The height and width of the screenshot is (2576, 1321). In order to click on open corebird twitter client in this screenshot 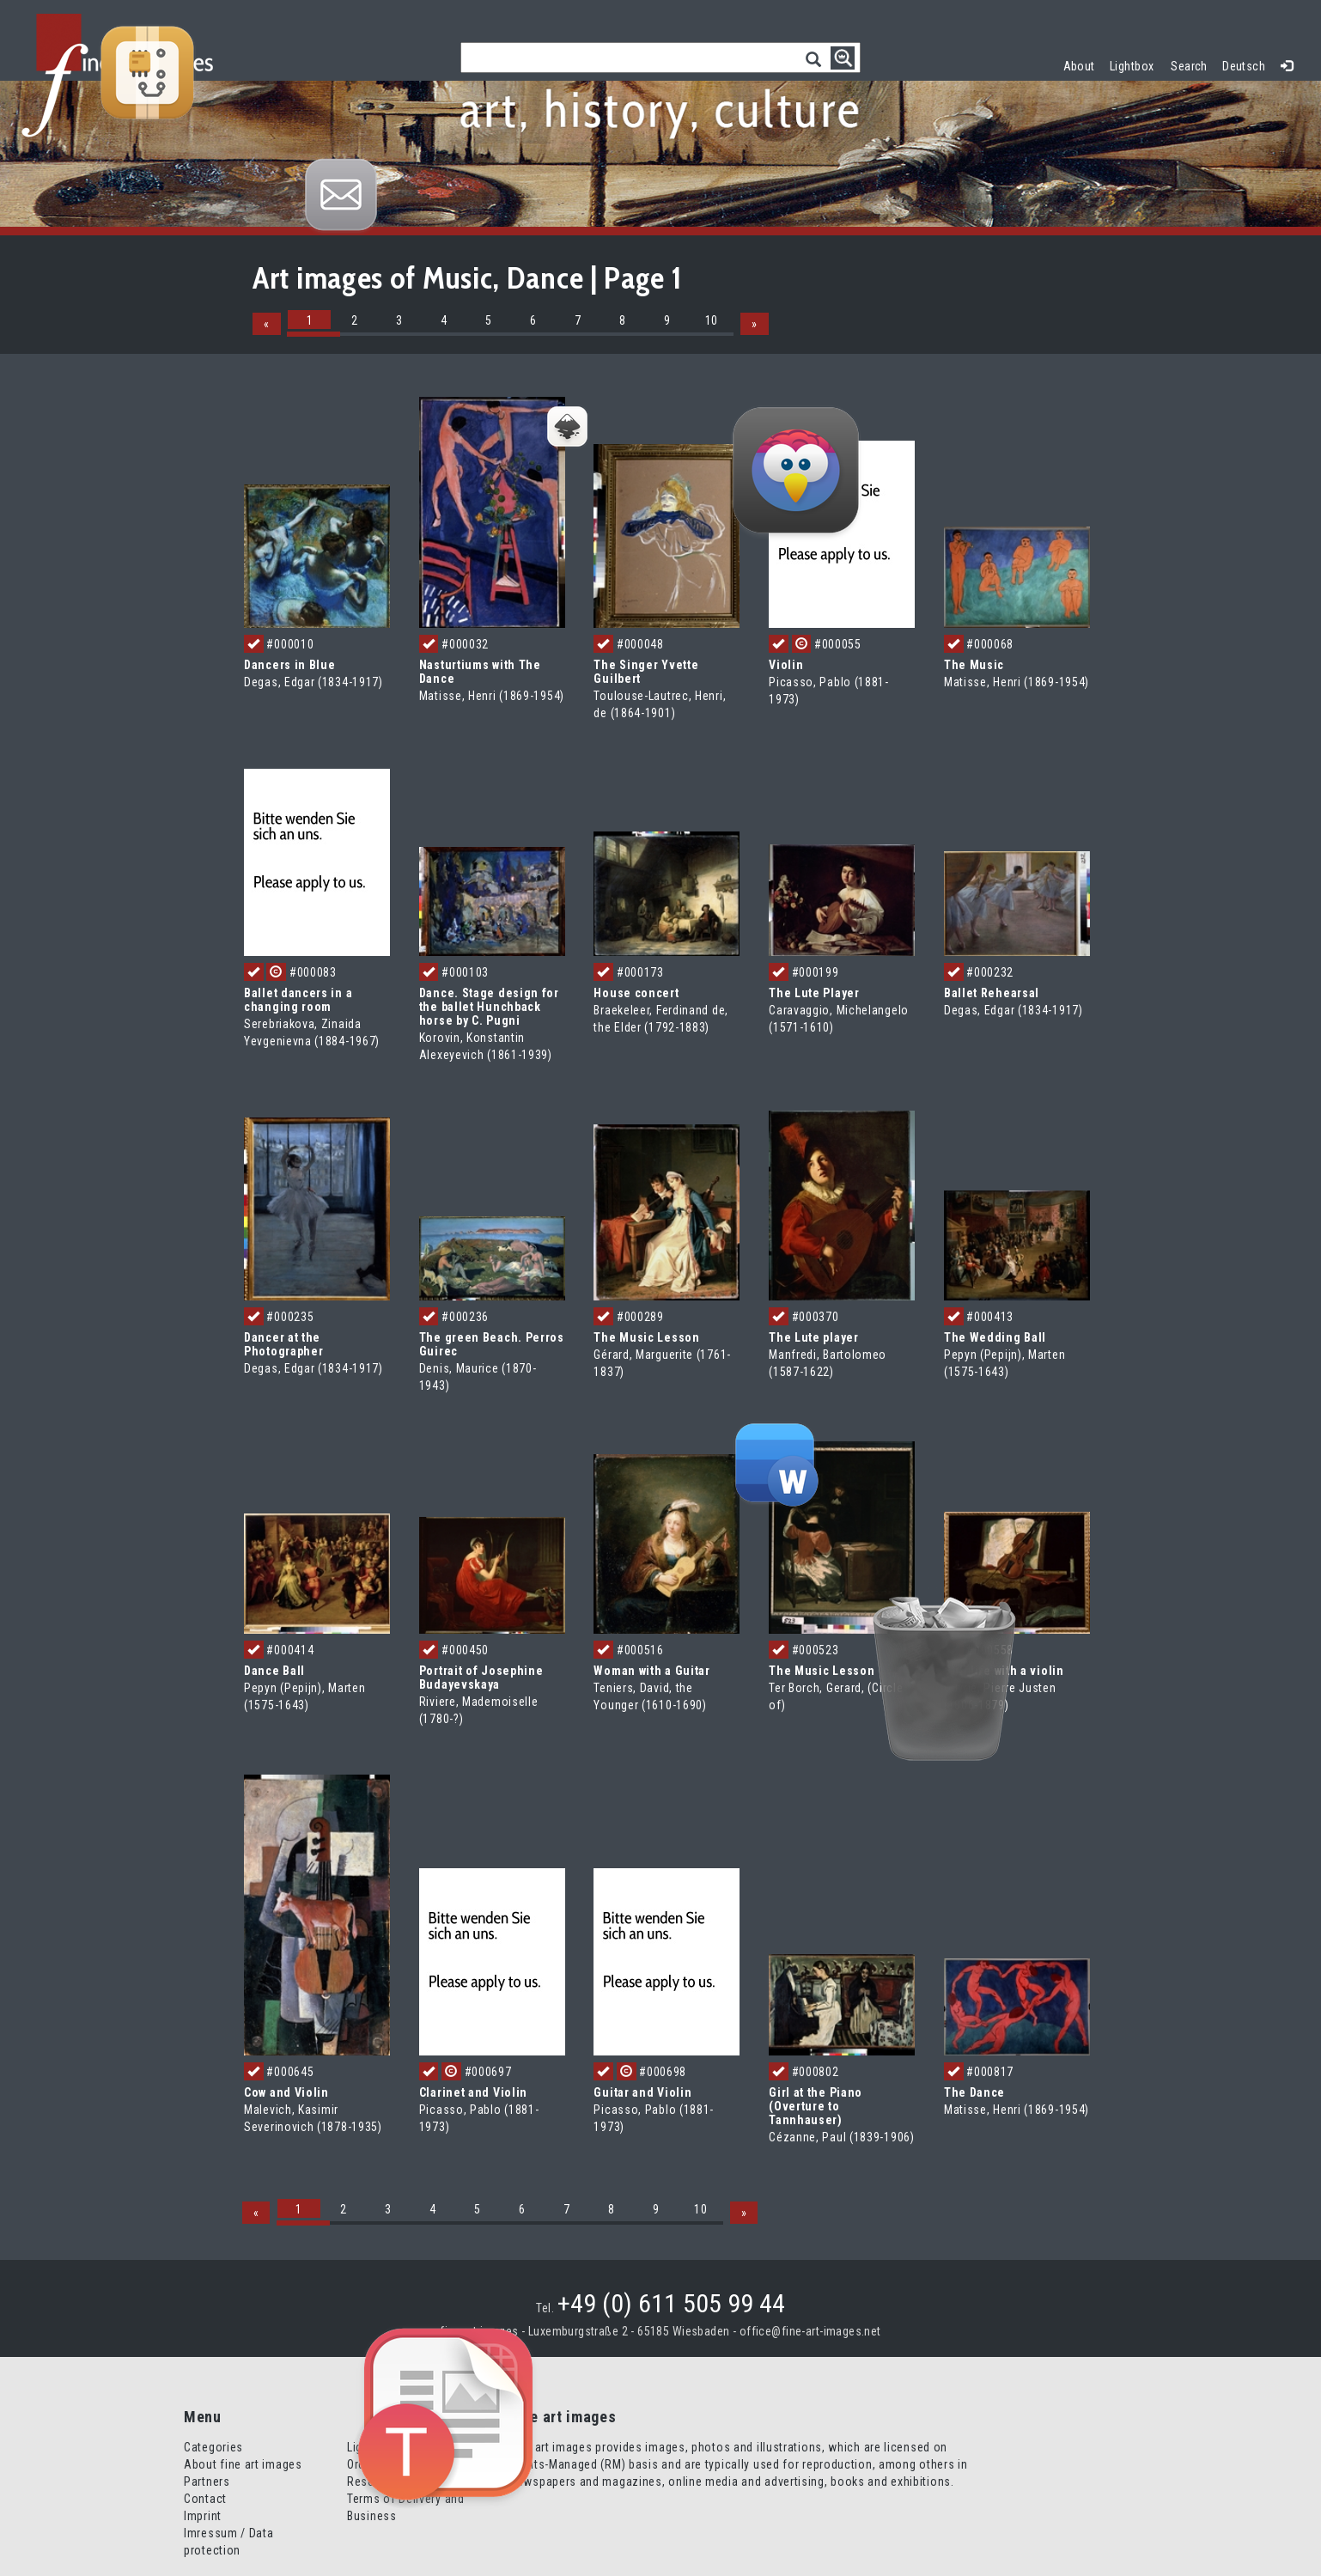, I will do `click(795, 470)`.